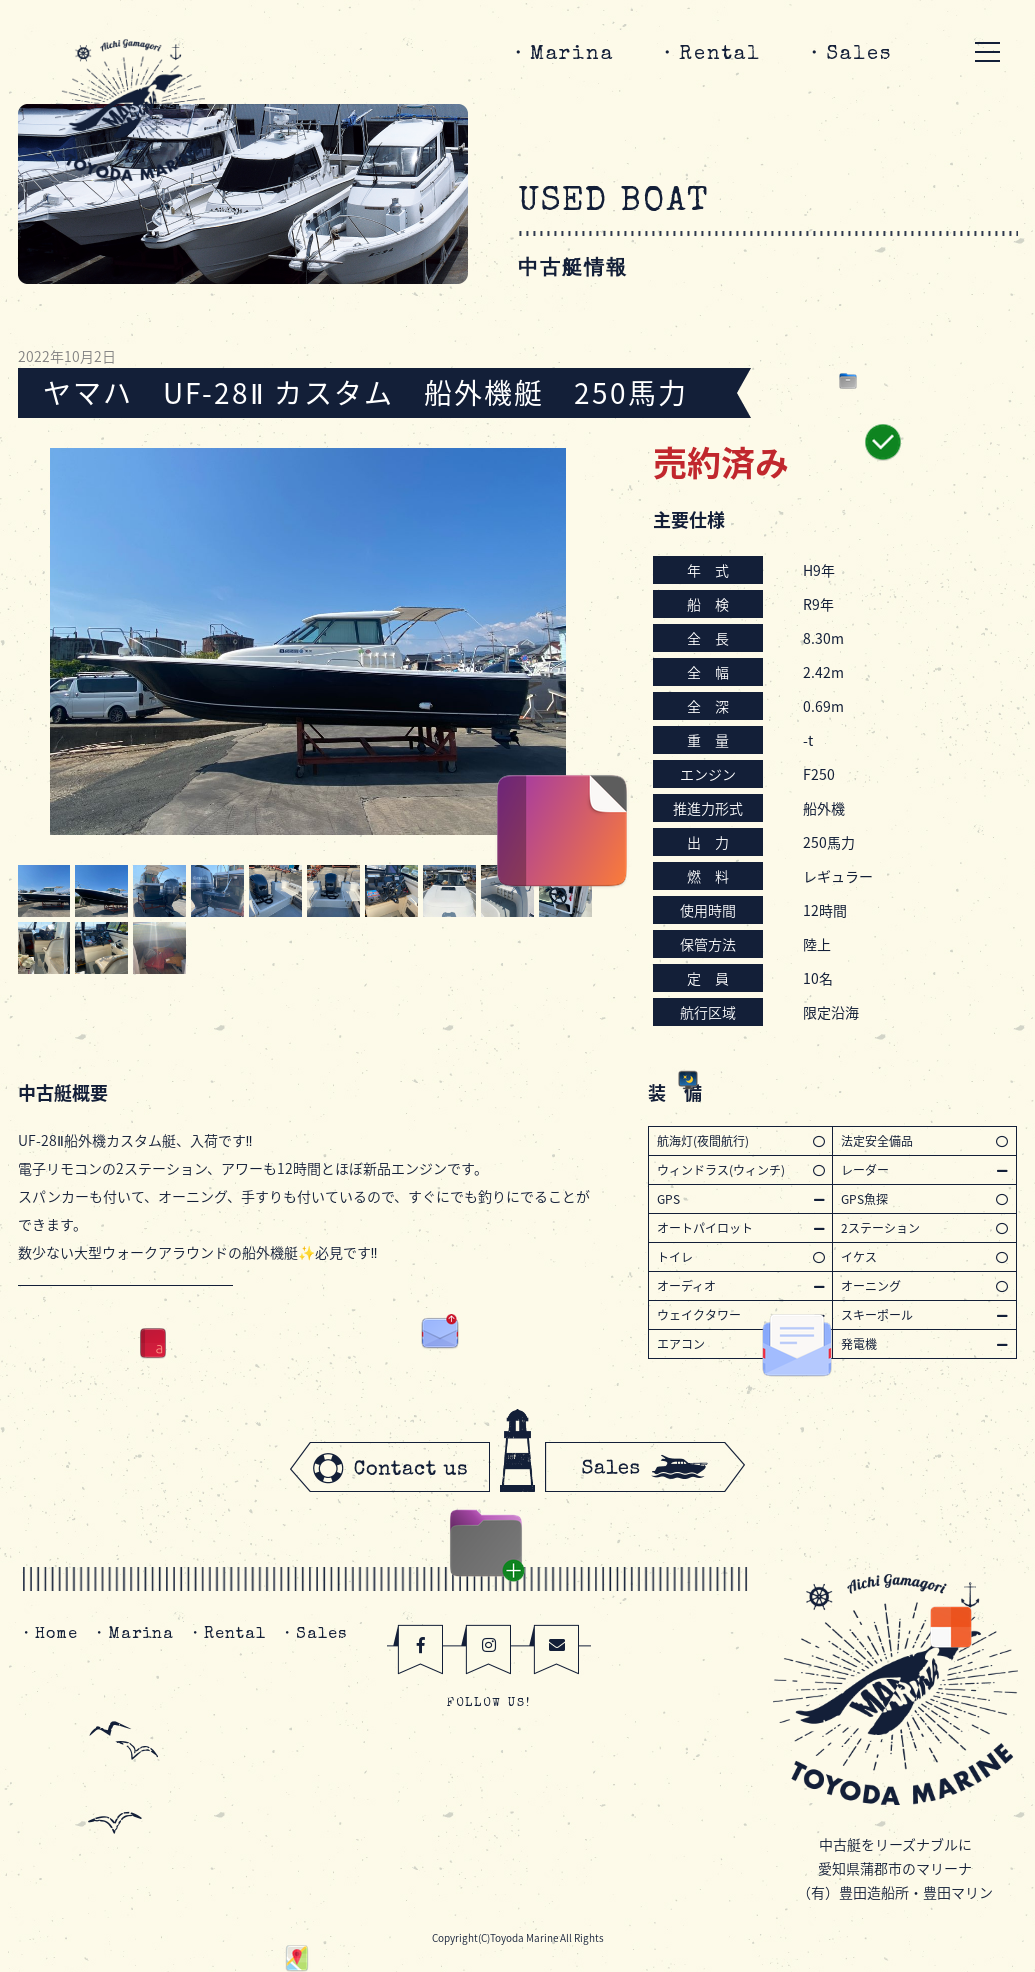 Image resolution: width=1035 pixels, height=1972 pixels. Describe the element at coordinates (848, 381) in the screenshot. I see `open the file manager application` at that location.